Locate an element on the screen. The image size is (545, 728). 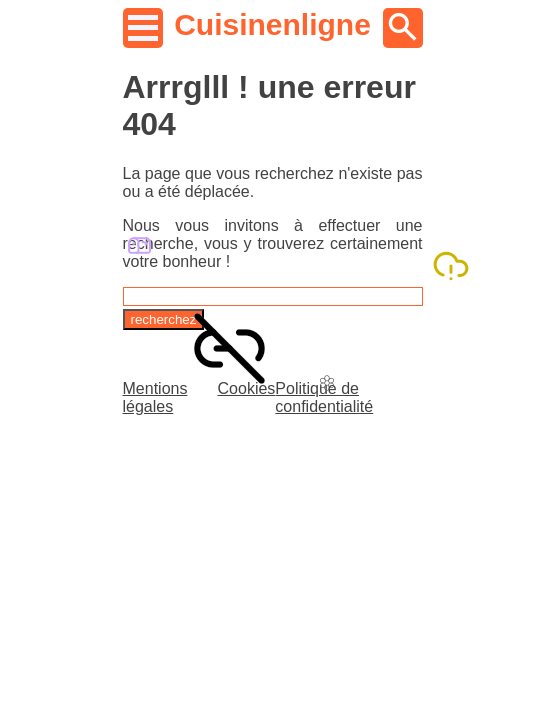
unlink or disconnect items is located at coordinates (229, 348).